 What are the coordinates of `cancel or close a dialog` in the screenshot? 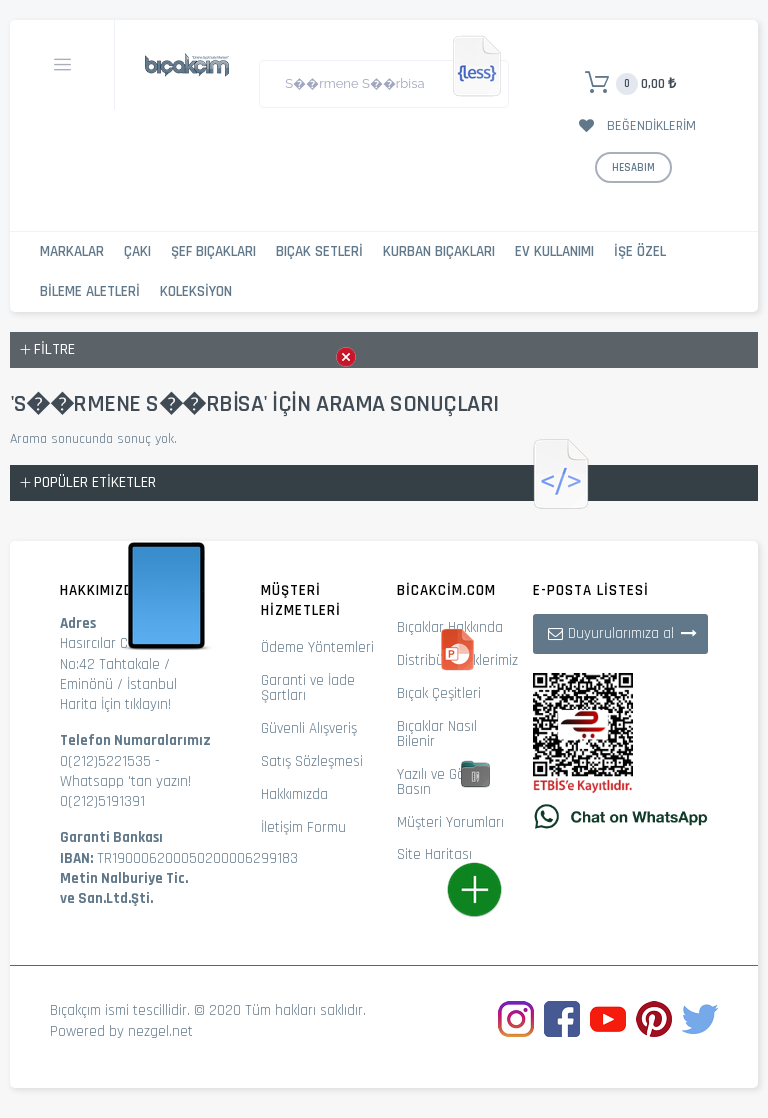 It's located at (346, 357).